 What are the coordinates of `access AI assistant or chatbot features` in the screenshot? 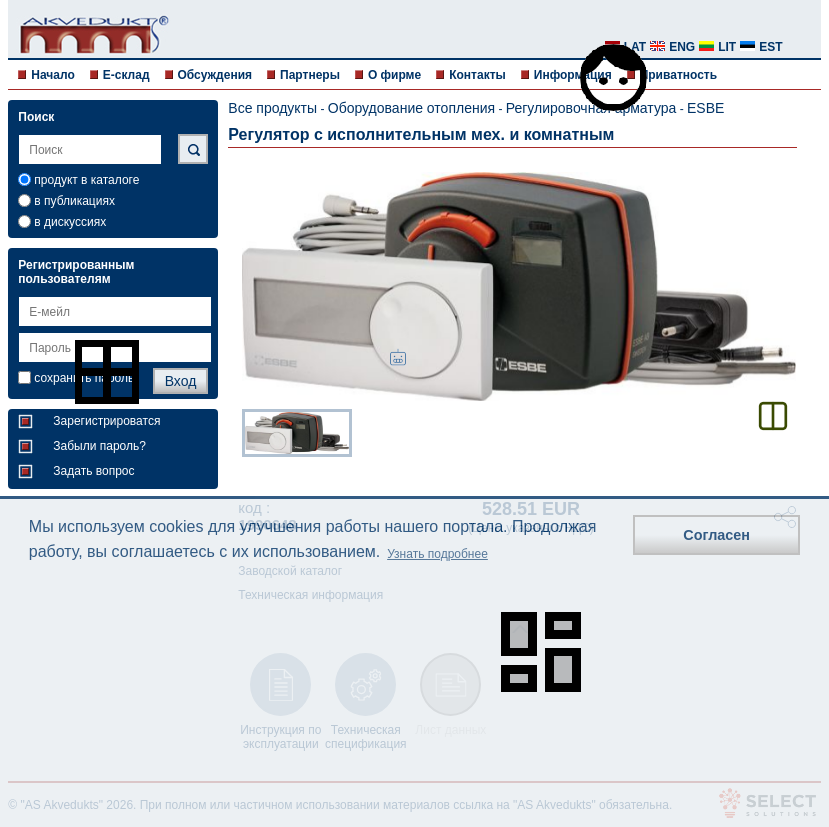 It's located at (398, 358).